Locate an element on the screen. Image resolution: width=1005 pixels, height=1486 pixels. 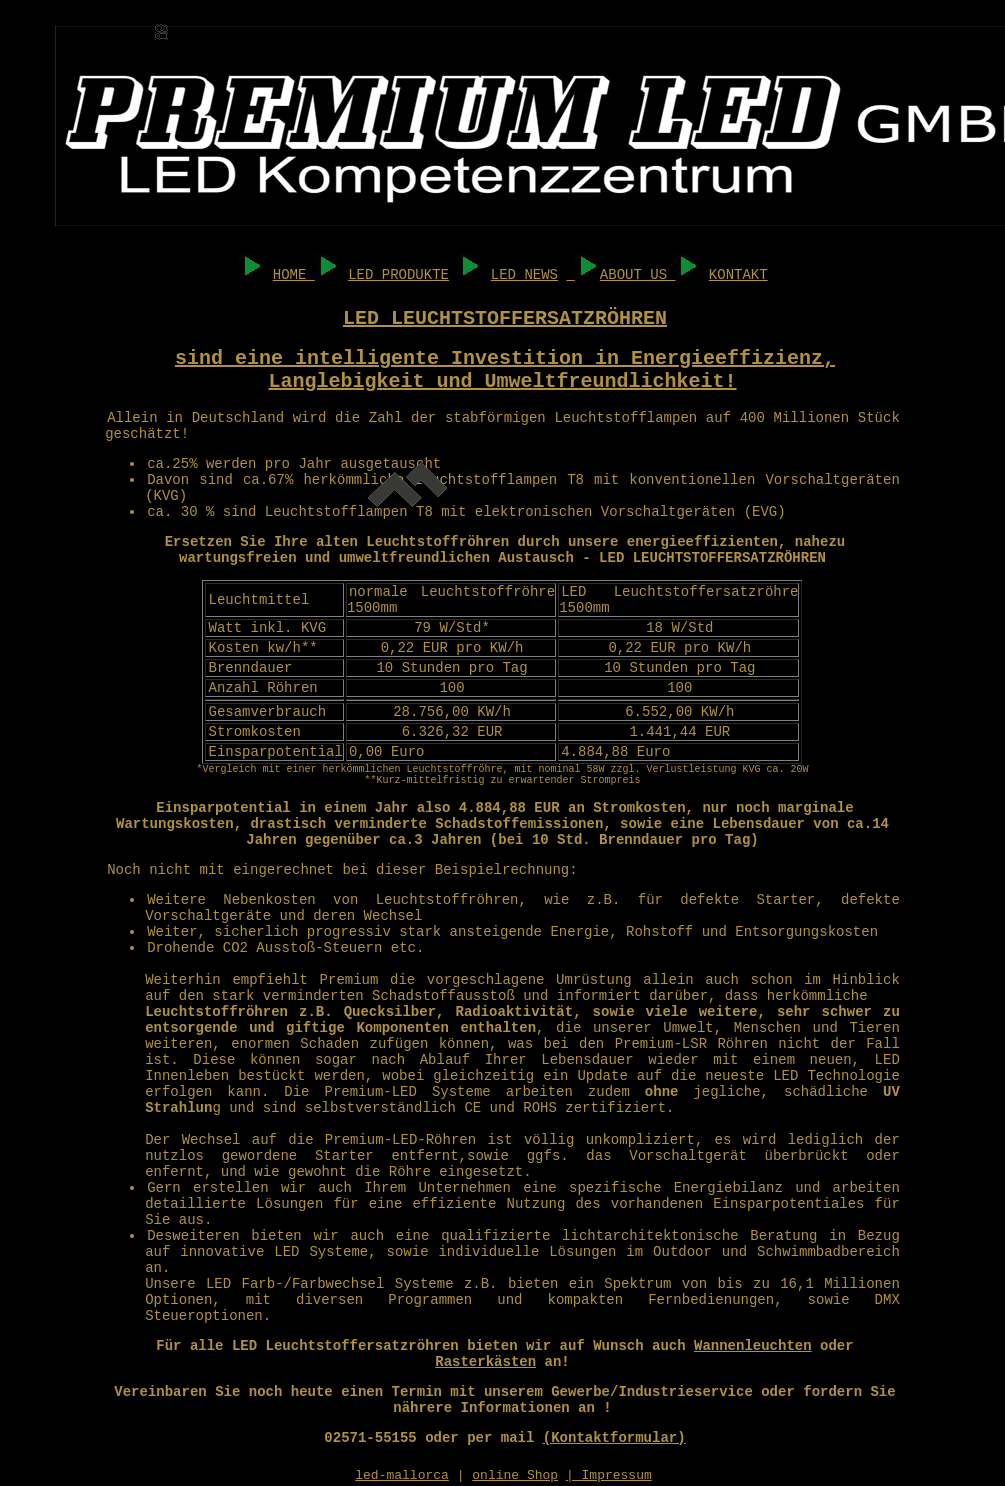
Code Climate logo is located at coordinates (407, 484).